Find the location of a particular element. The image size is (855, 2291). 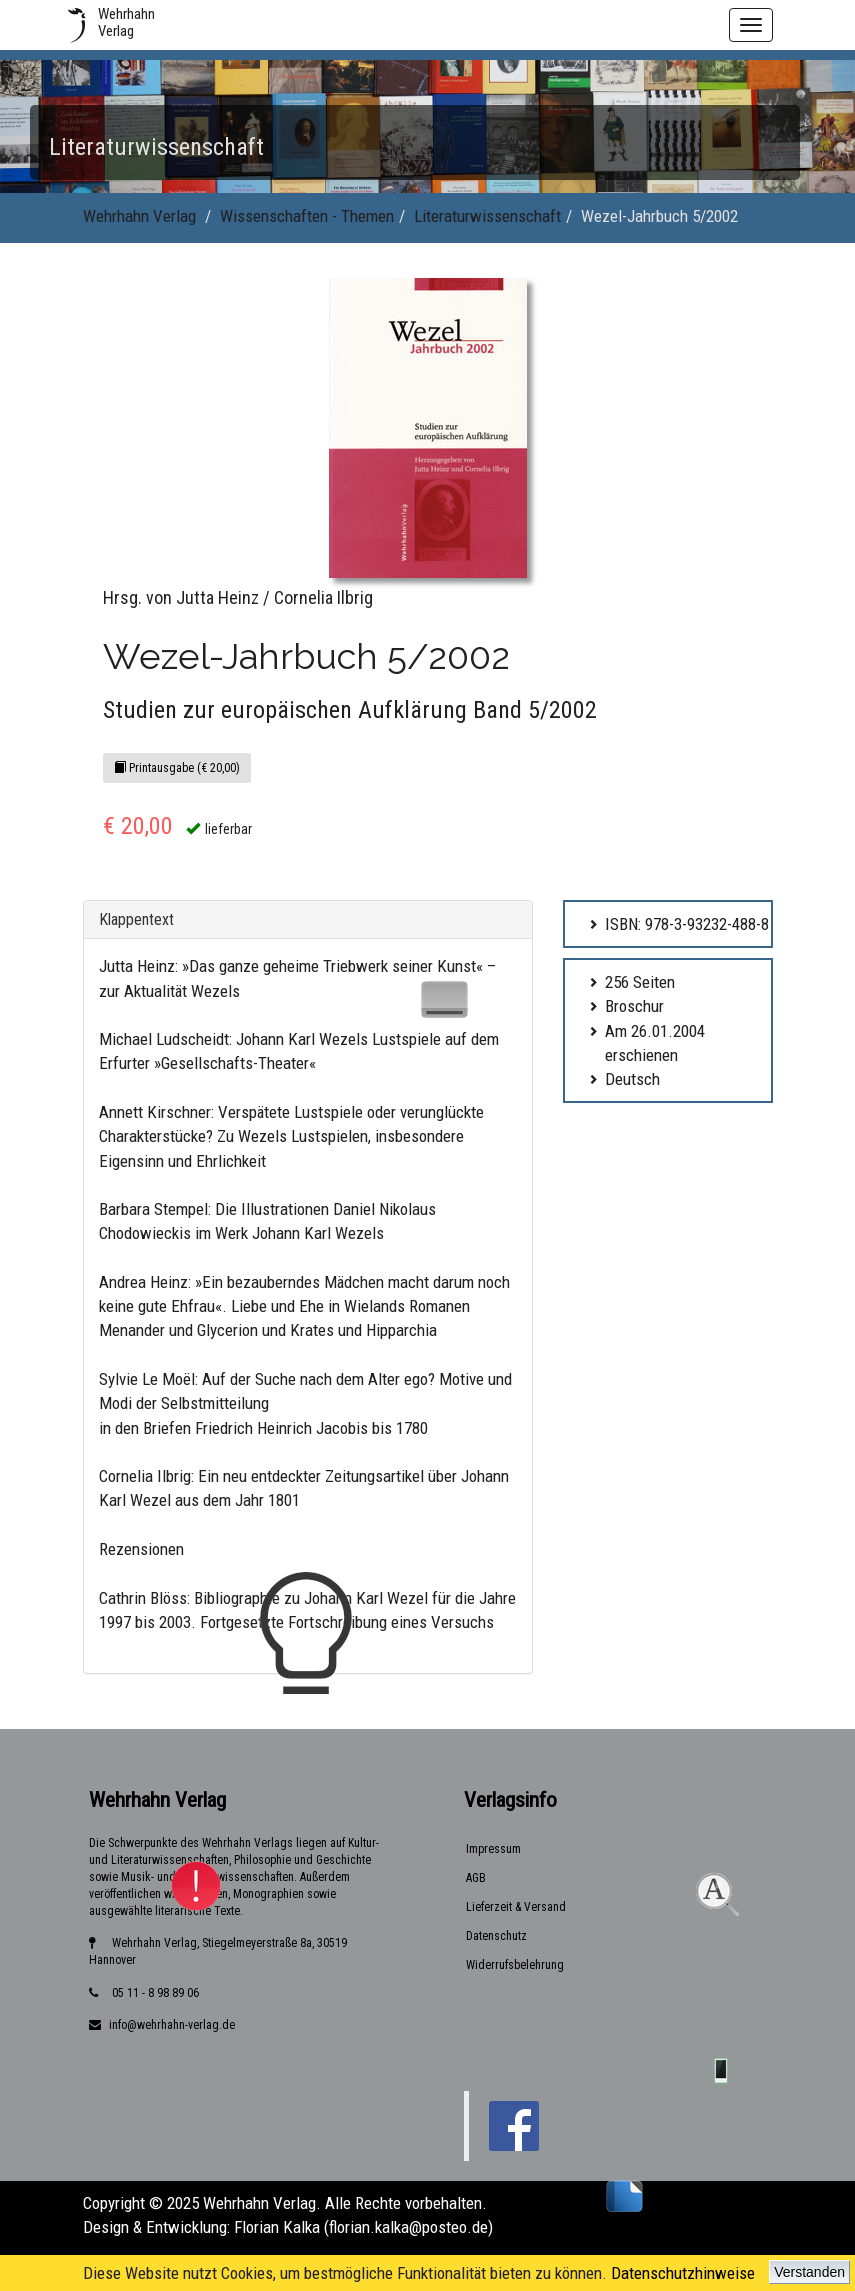

iPod nano device connected is located at coordinates (721, 2071).